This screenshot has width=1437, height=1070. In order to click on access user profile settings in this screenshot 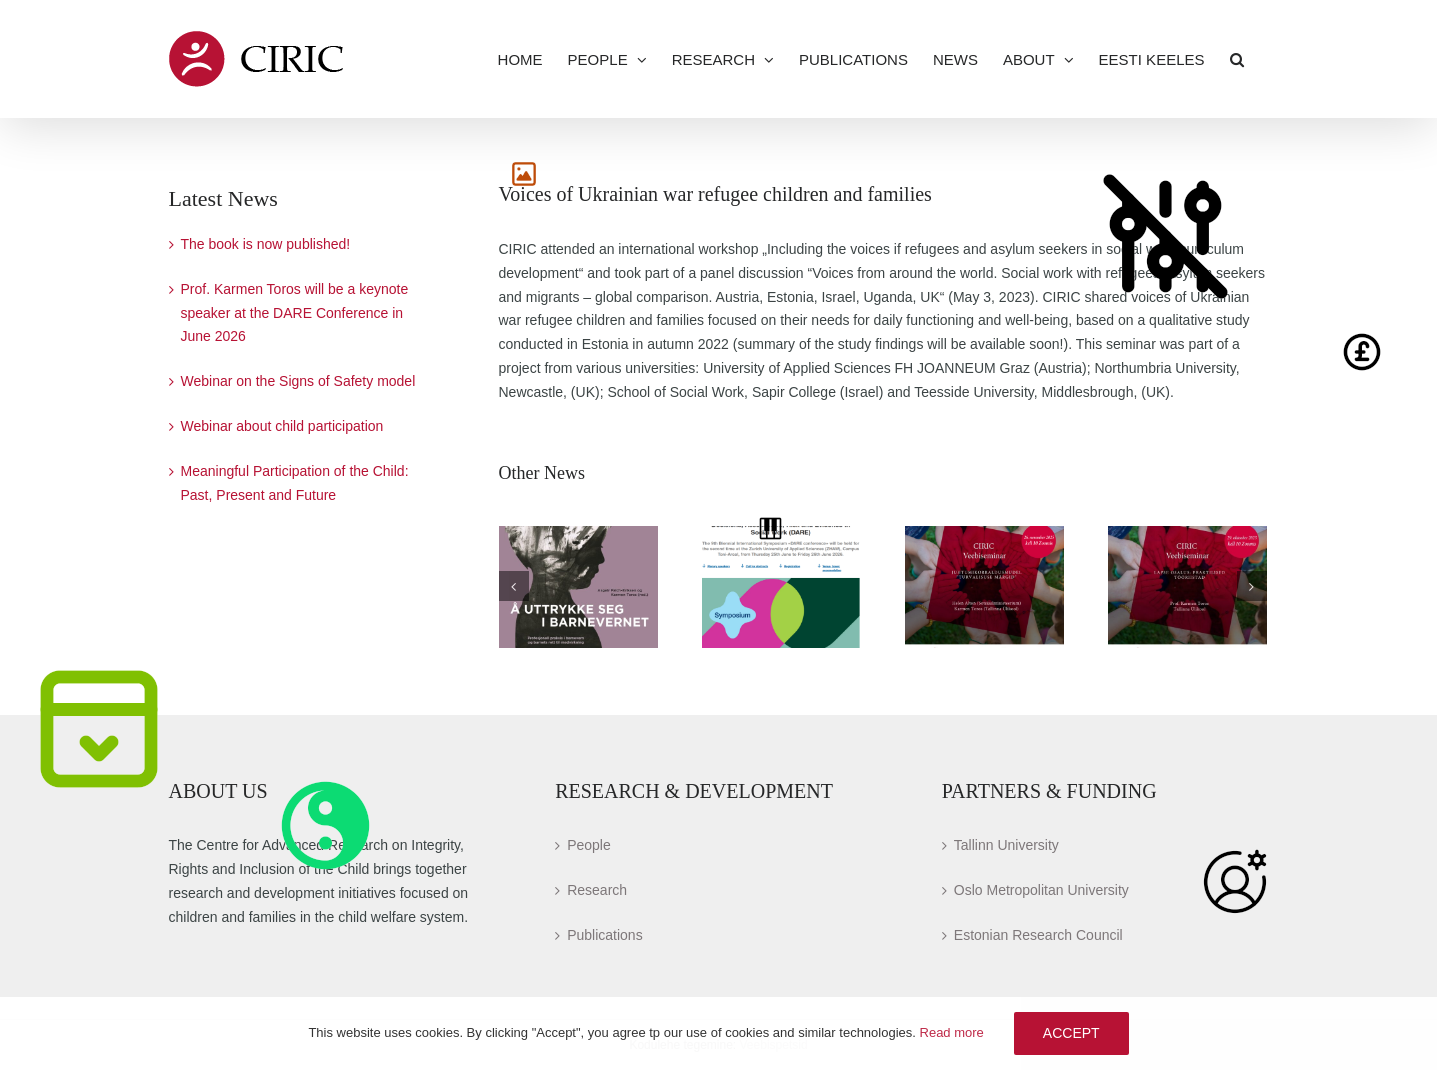, I will do `click(1235, 882)`.